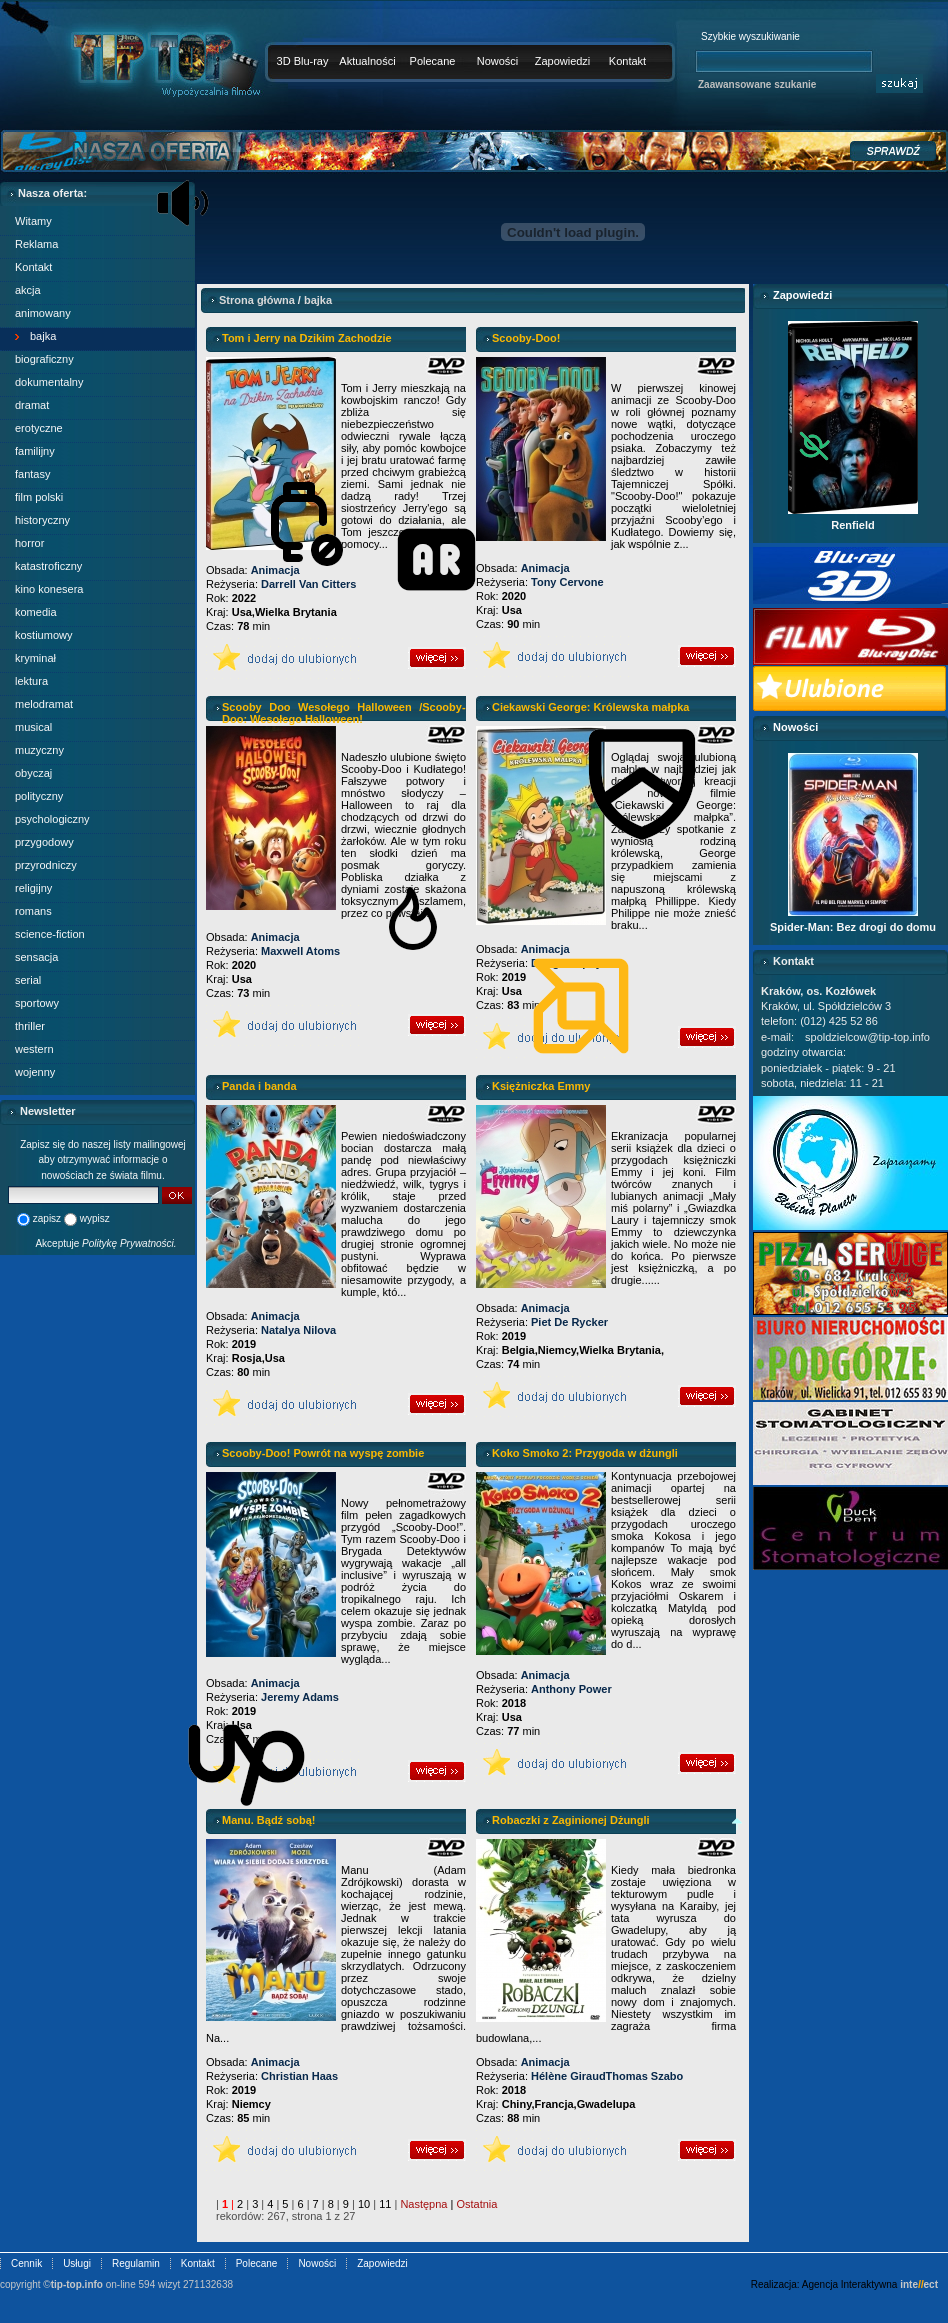 This screenshot has width=948, height=2323. Describe the element at coordinates (413, 920) in the screenshot. I see `view trending or hot content` at that location.